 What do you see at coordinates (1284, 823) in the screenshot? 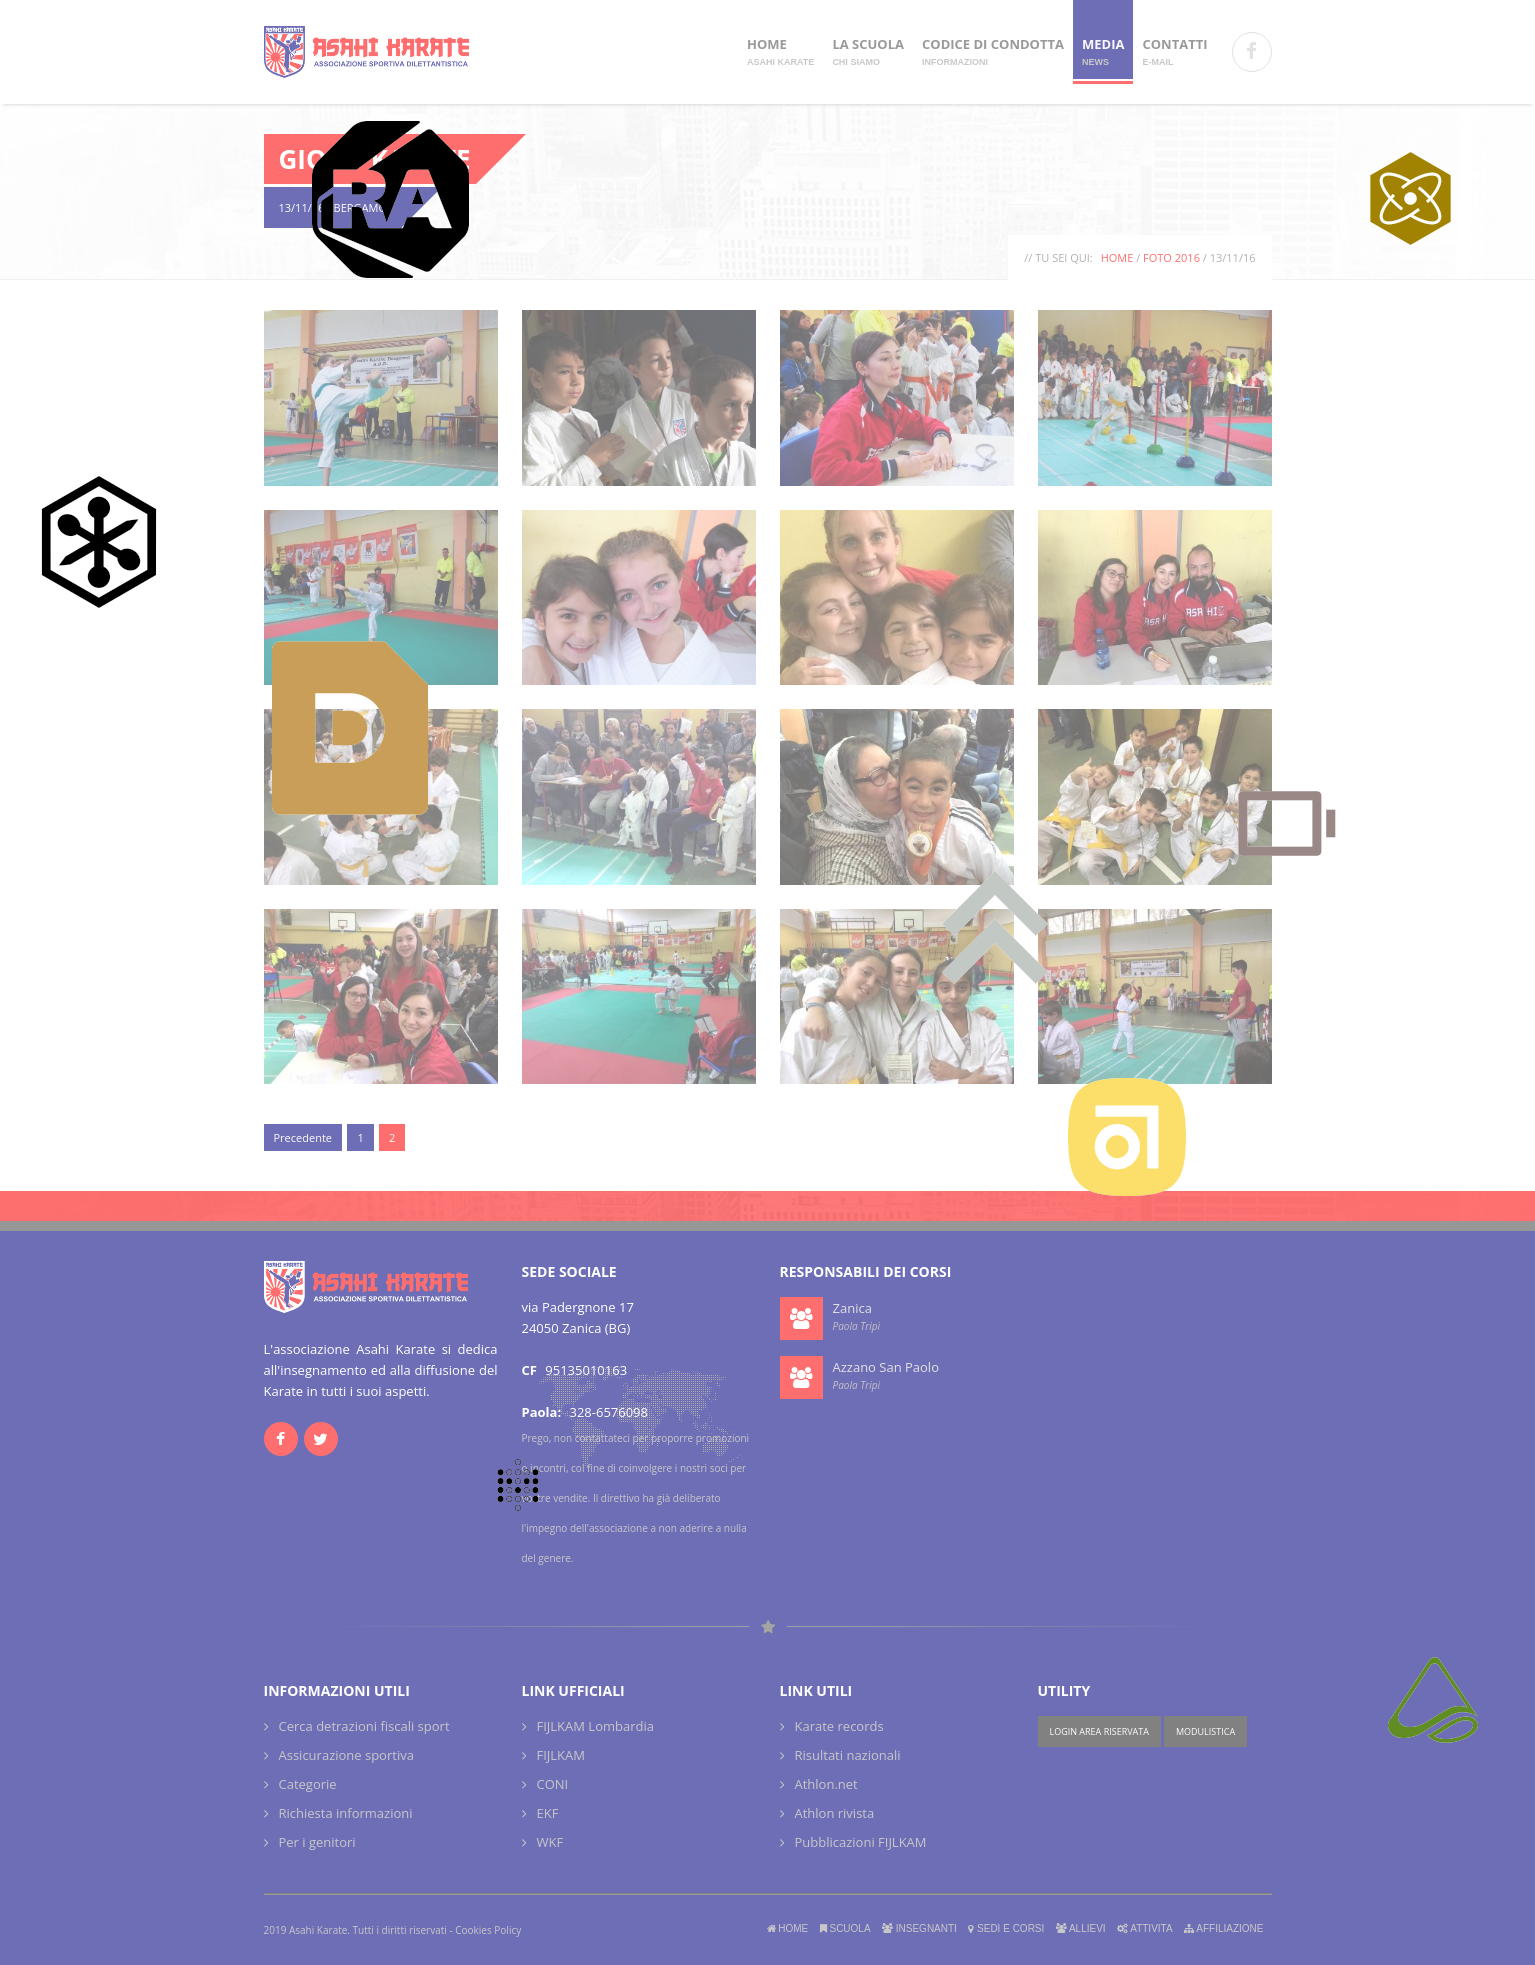
I see `view current battery level` at bounding box center [1284, 823].